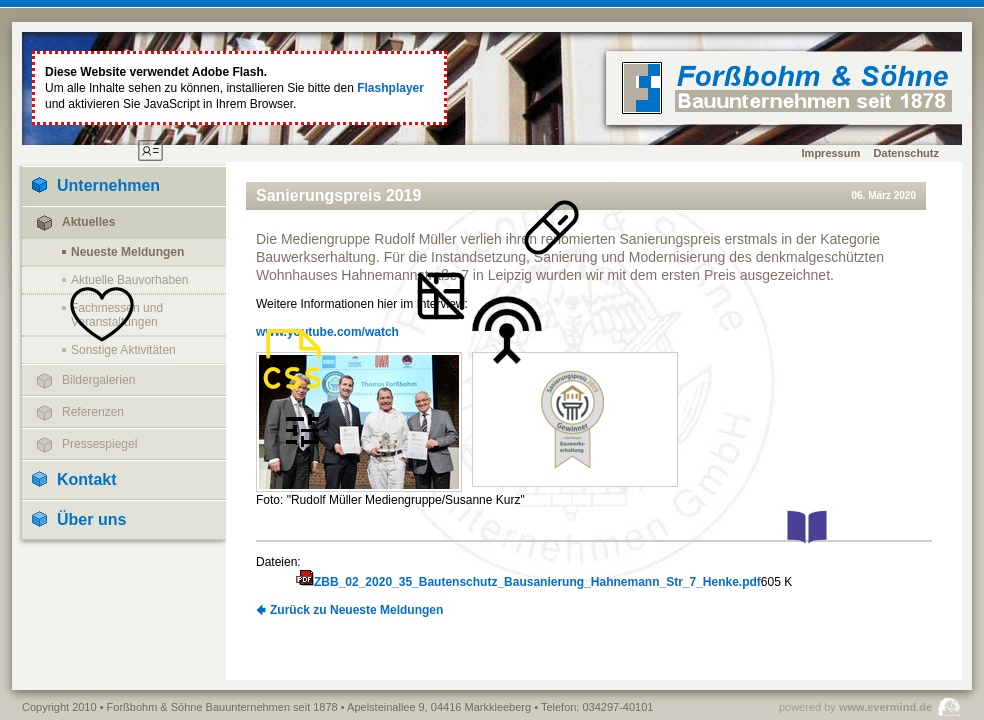 This screenshot has width=984, height=720. What do you see at coordinates (441, 296) in the screenshot?
I see `disable table view` at bounding box center [441, 296].